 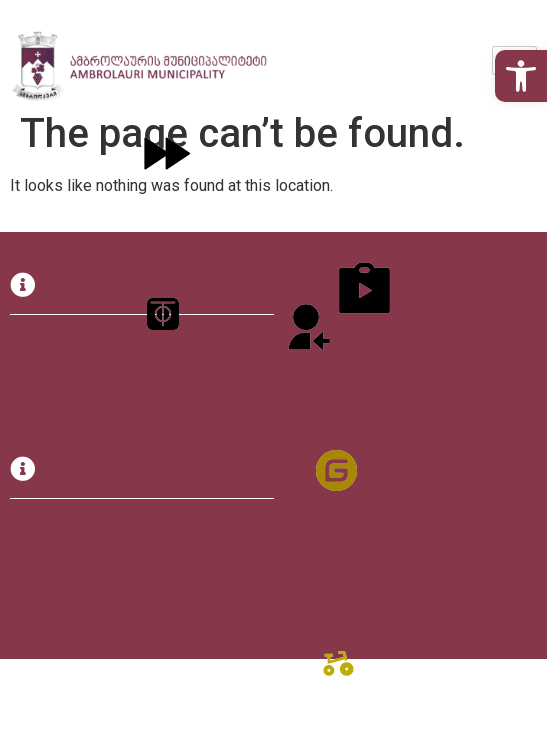 What do you see at coordinates (306, 328) in the screenshot?
I see `incoming user request or invitation` at bounding box center [306, 328].